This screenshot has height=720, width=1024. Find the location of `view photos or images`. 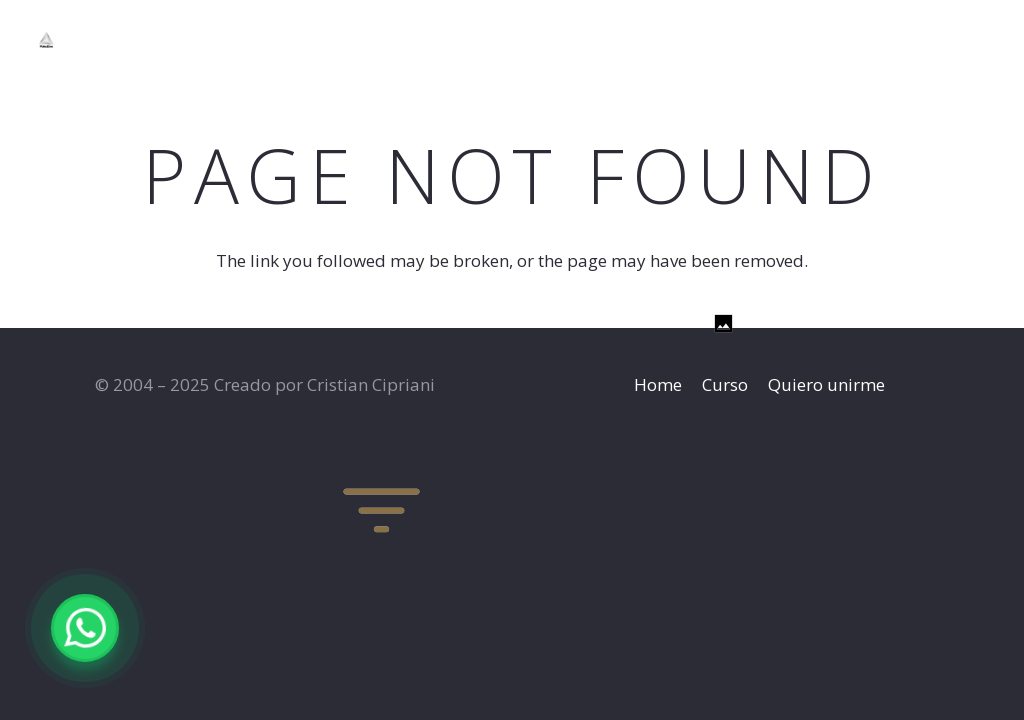

view photos or images is located at coordinates (723, 323).